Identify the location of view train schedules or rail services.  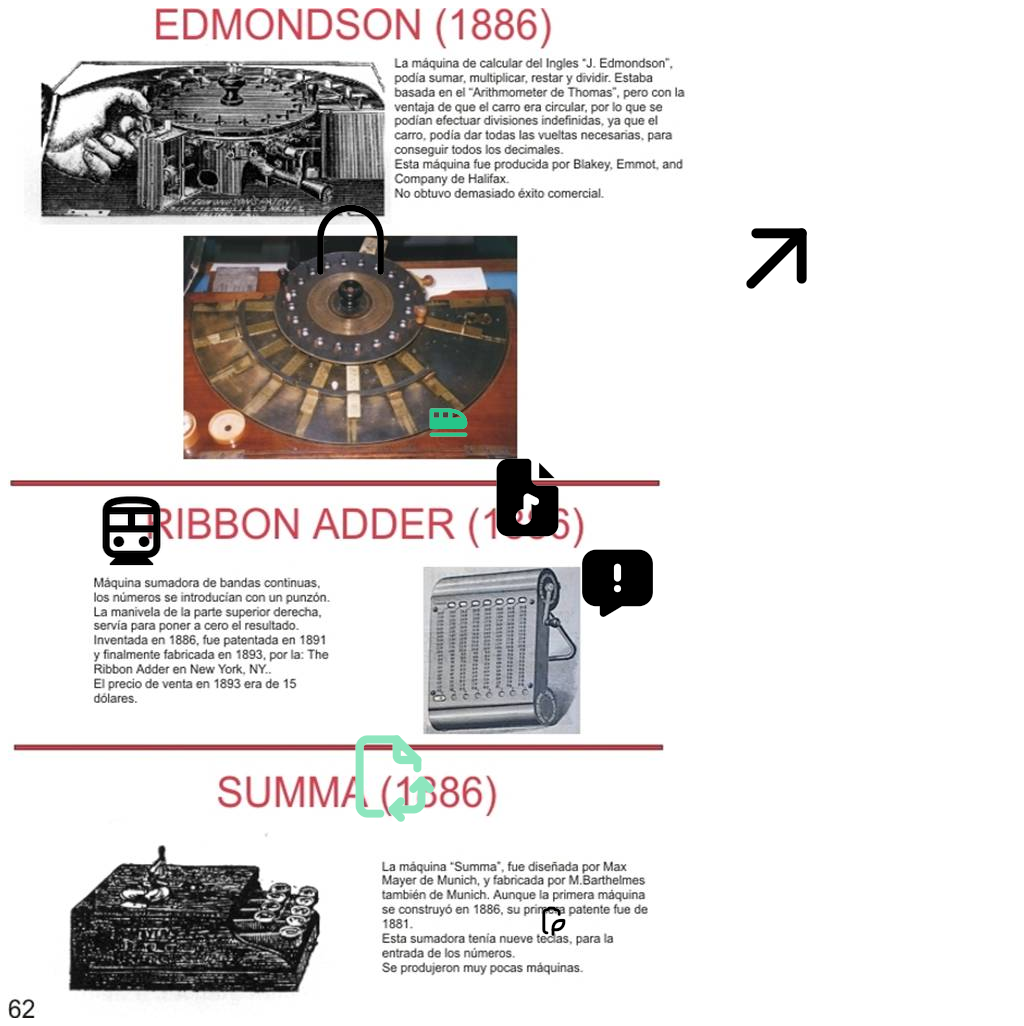
(448, 421).